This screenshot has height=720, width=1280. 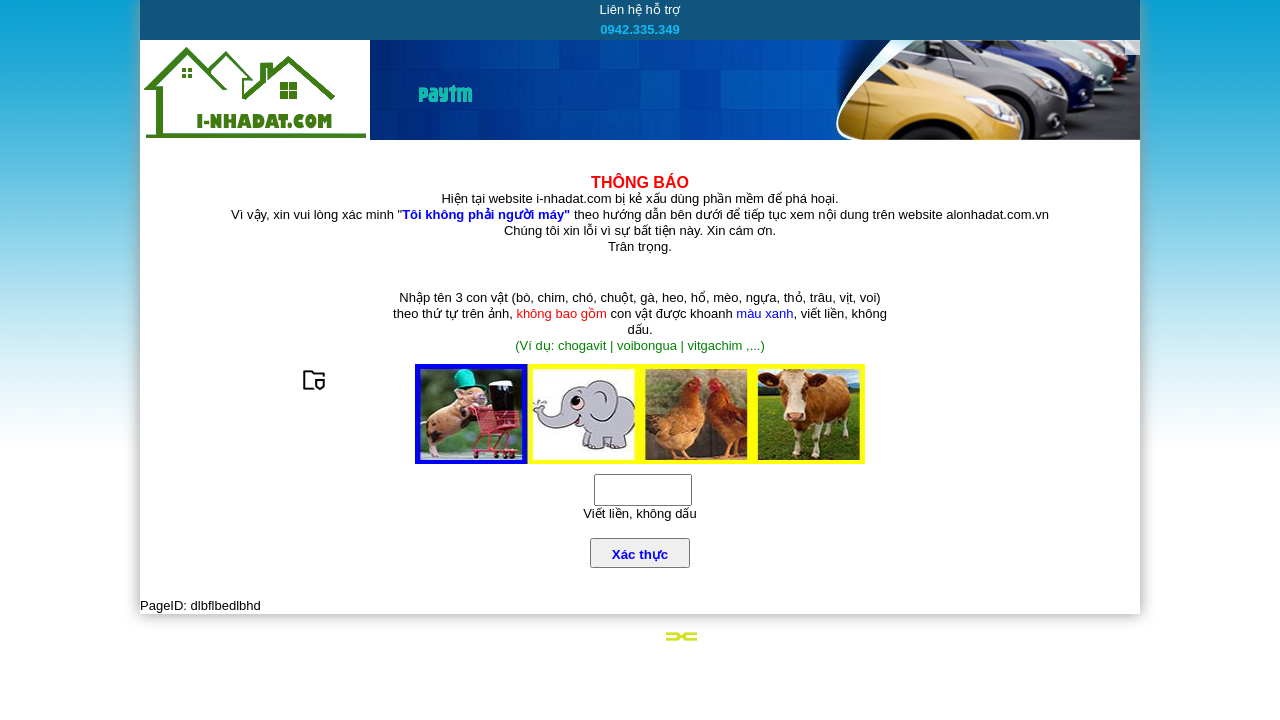 I want to click on access protected or secure files, so click(x=314, y=380).